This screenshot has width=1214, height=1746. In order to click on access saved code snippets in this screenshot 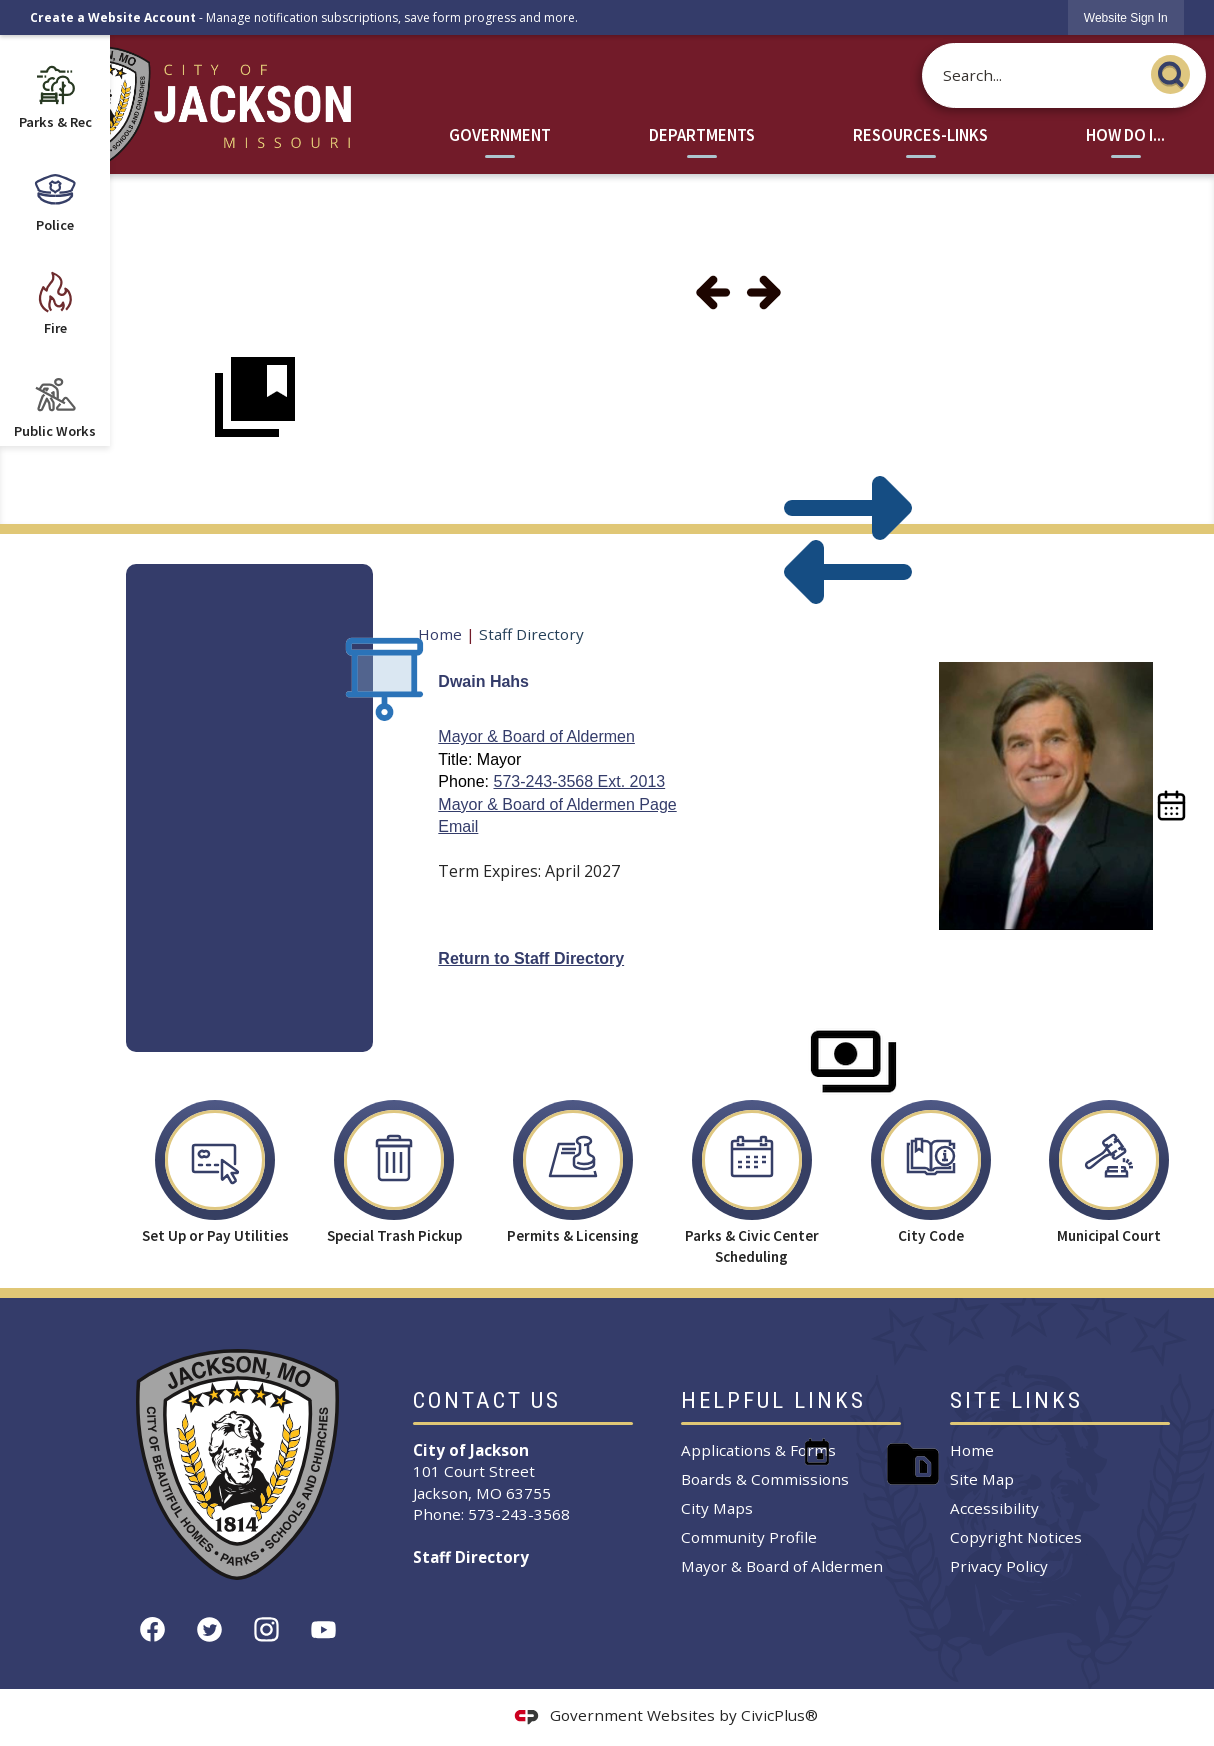, I will do `click(913, 1464)`.